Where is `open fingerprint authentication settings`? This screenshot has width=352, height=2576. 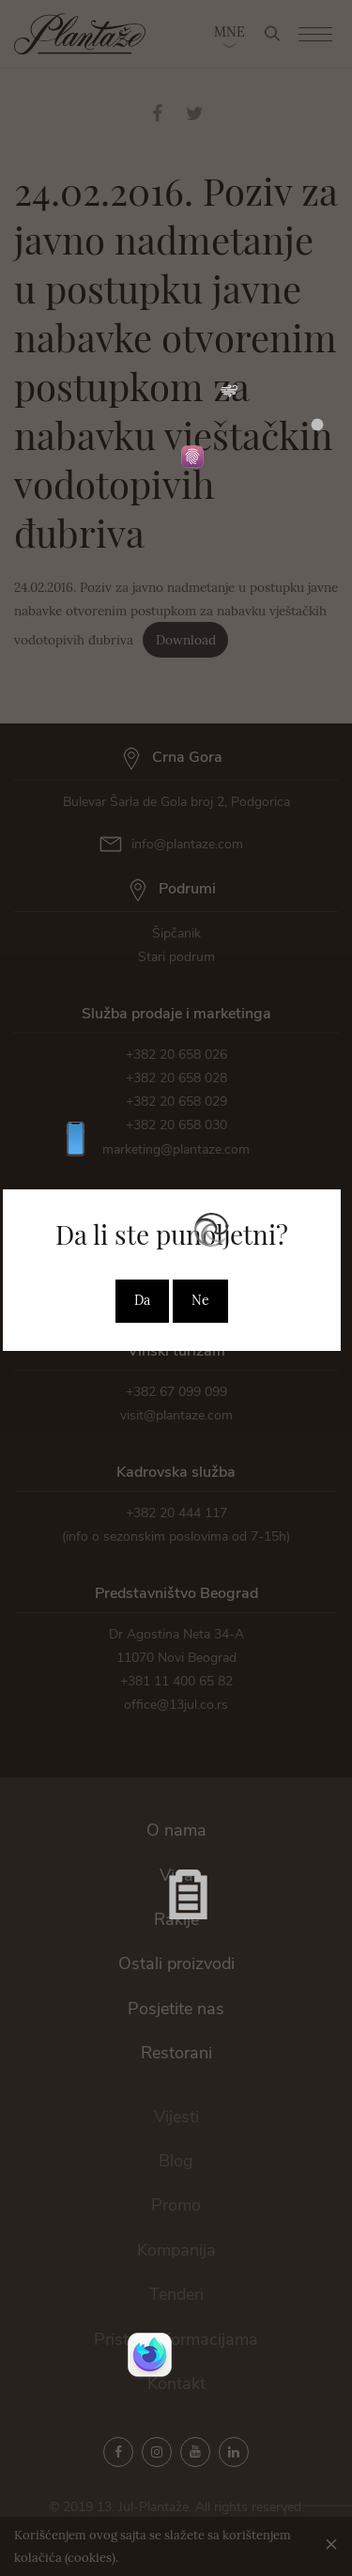 open fingerprint authentication settings is located at coordinates (192, 457).